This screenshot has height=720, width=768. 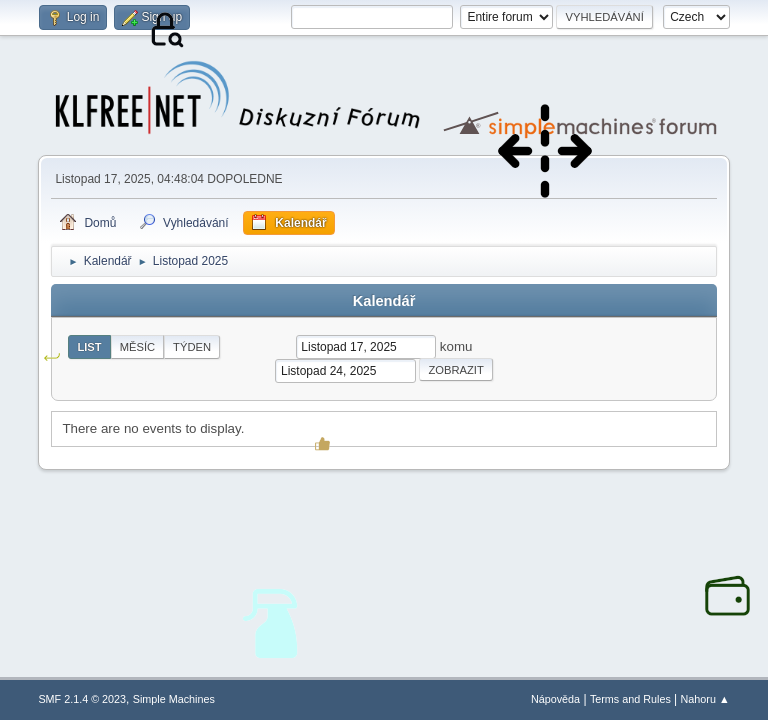 What do you see at coordinates (165, 29) in the screenshot?
I see `search for locked or encrypted files` at bounding box center [165, 29].